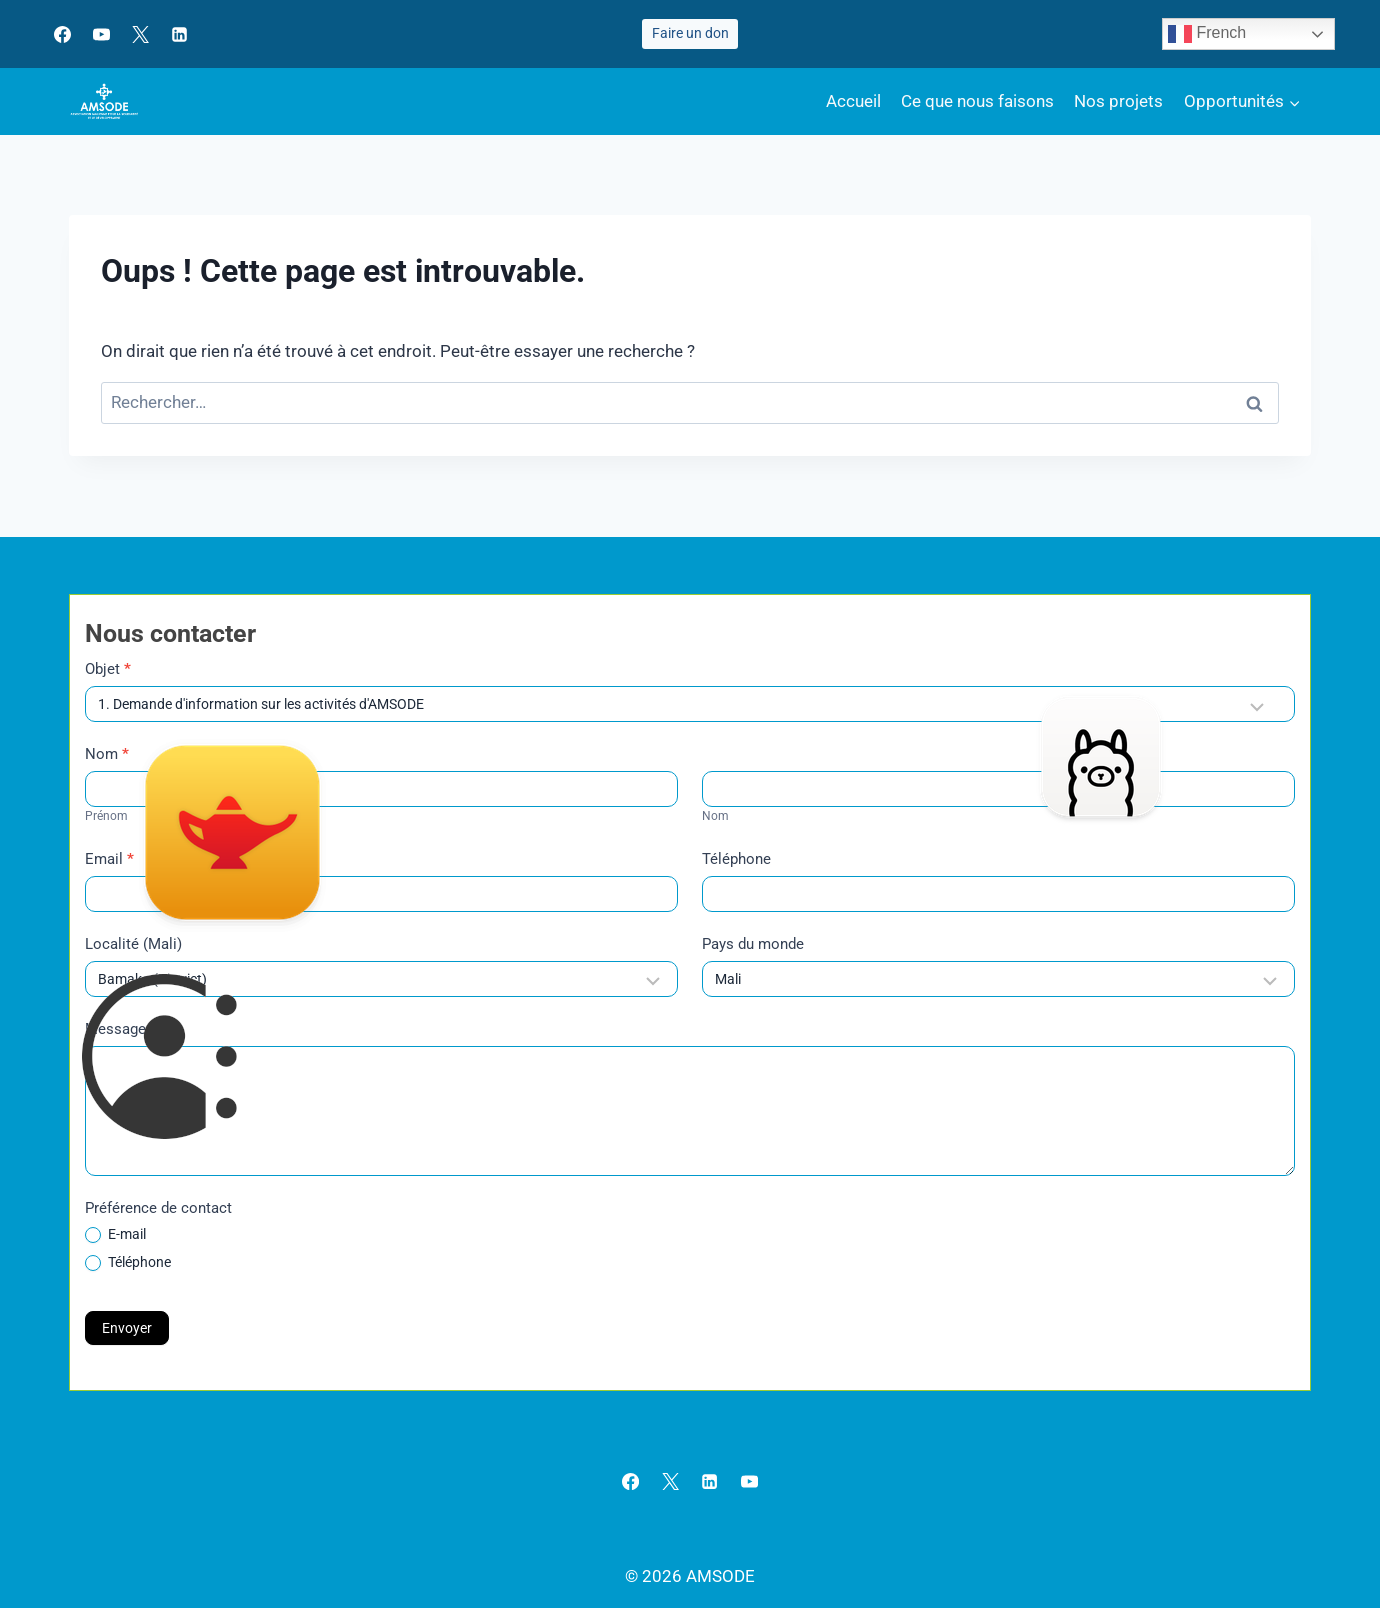 The width and height of the screenshot is (1380, 1608). I want to click on open the ollama app, so click(1101, 757).